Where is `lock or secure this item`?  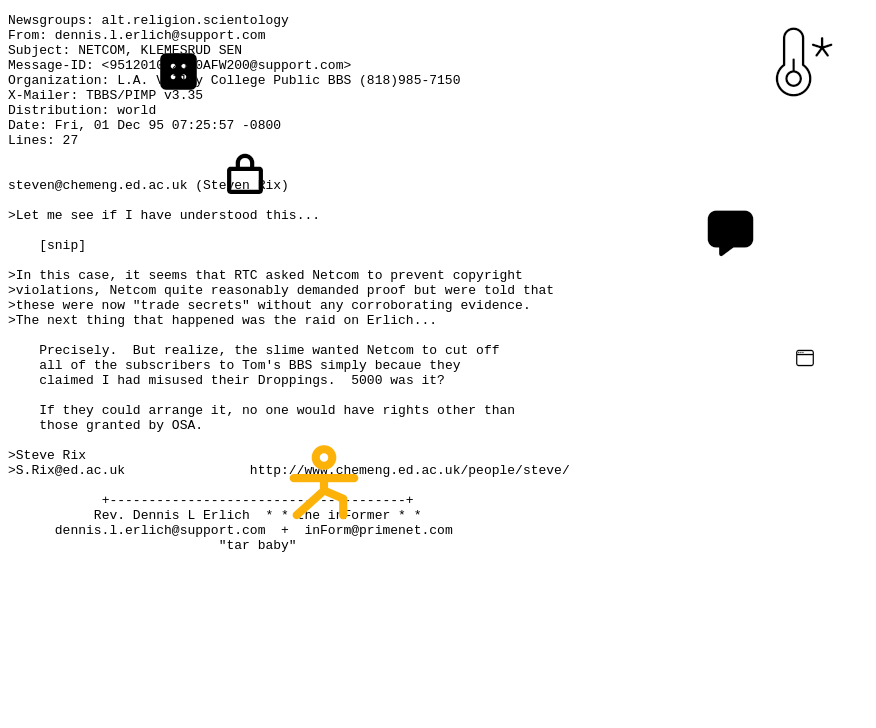 lock or secure this item is located at coordinates (245, 176).